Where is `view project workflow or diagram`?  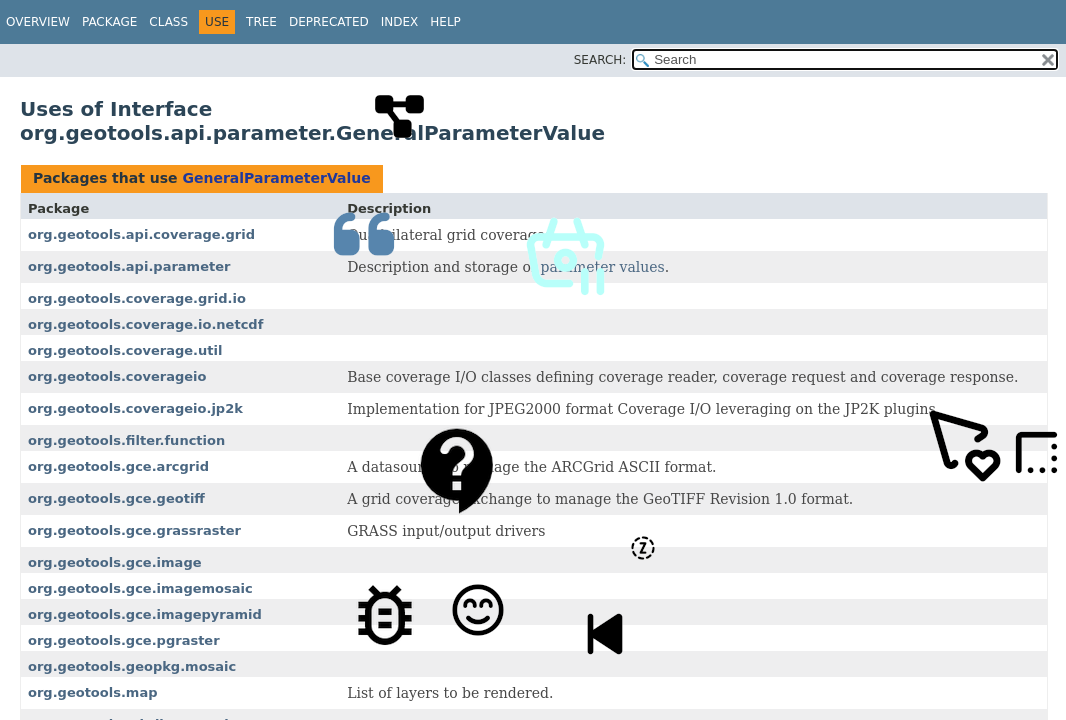
view project workflow or diagram is located at coordinates (399, 116).